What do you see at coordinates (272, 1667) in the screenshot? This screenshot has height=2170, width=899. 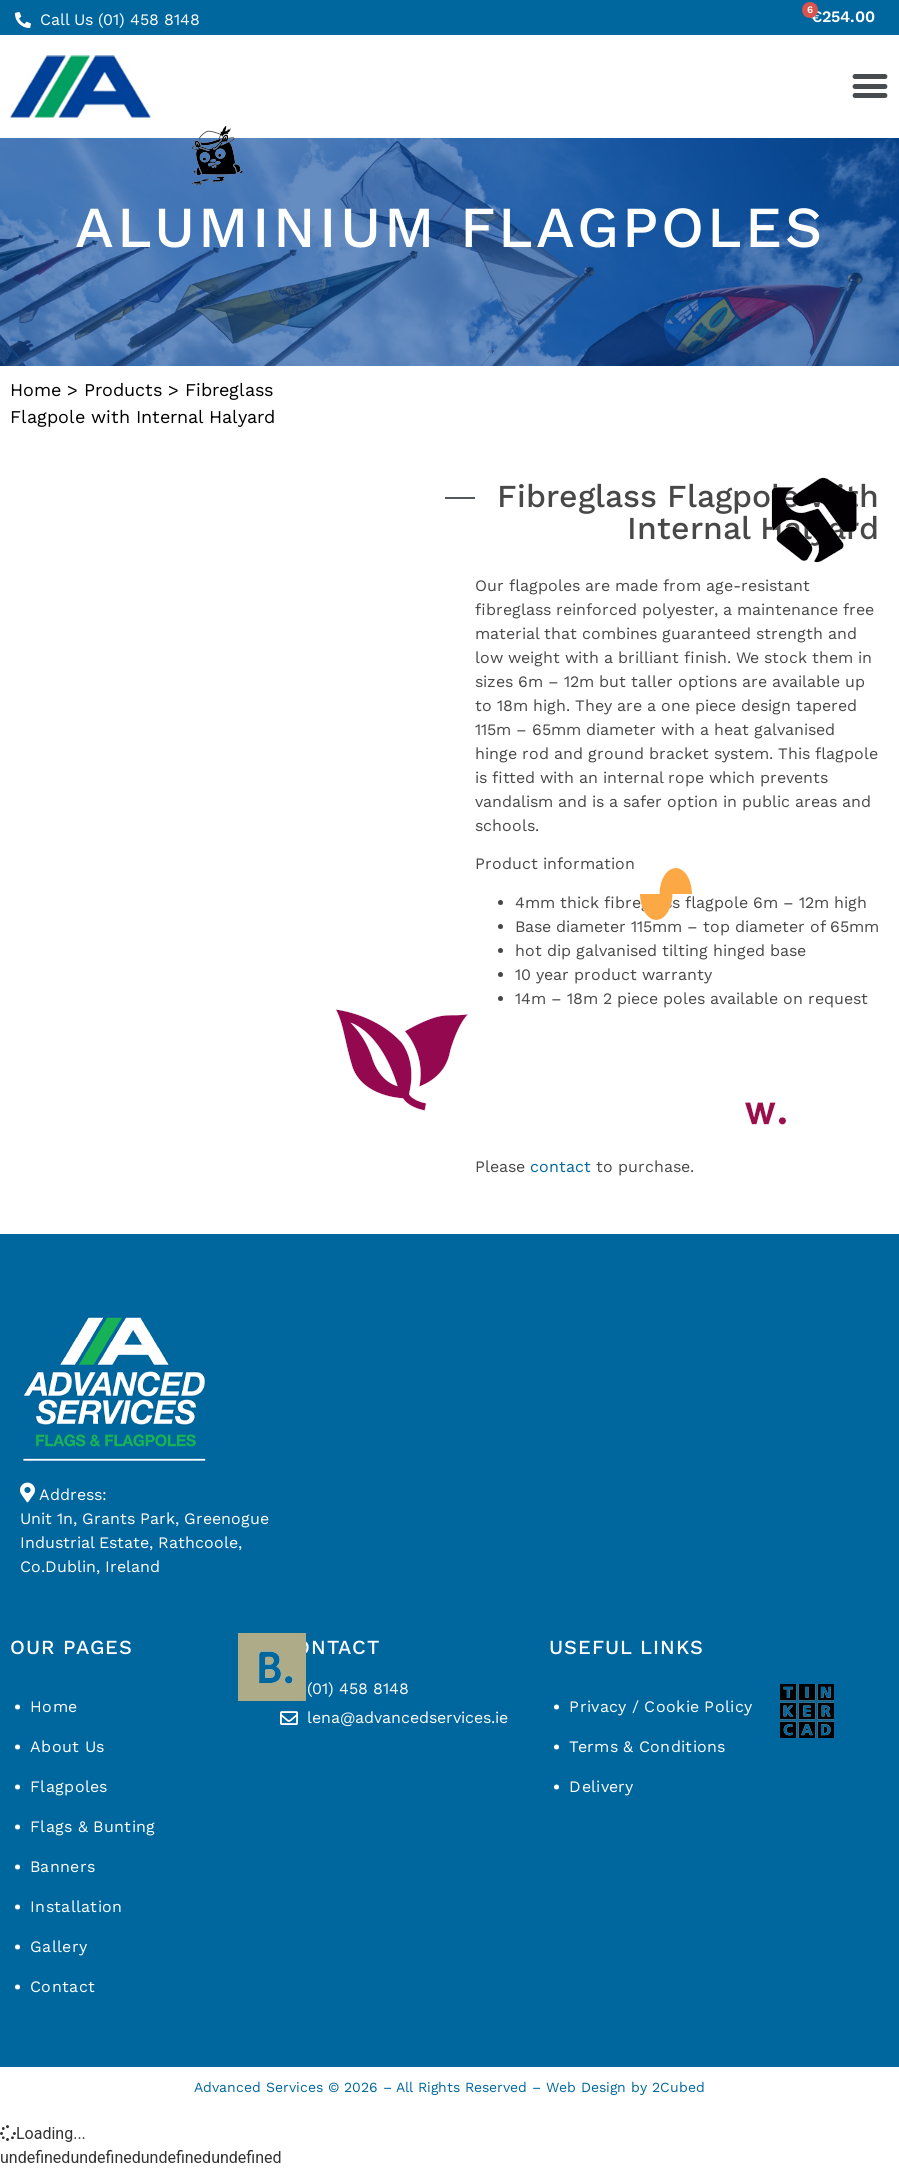 I see `open the Booking.com app` at bounding box center [272, 1667].